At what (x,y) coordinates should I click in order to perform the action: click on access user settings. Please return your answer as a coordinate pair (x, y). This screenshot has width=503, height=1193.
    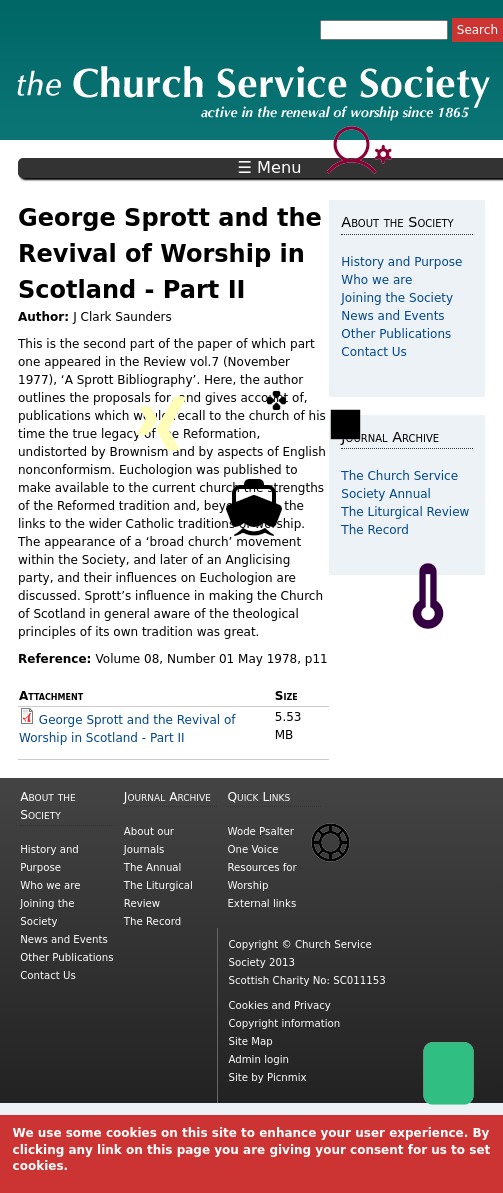
    Looking at the image, I should click on (357, 152).